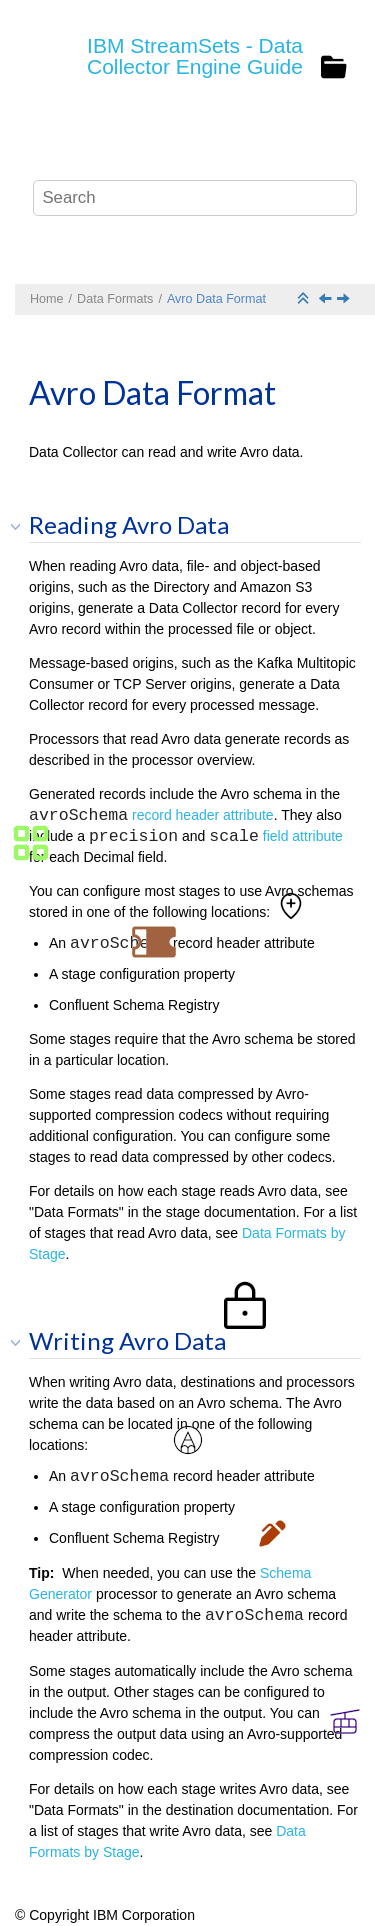  Describe the element at coordinates (31, 843) in the screenshot. I see `open app grid or launcher` at that location.